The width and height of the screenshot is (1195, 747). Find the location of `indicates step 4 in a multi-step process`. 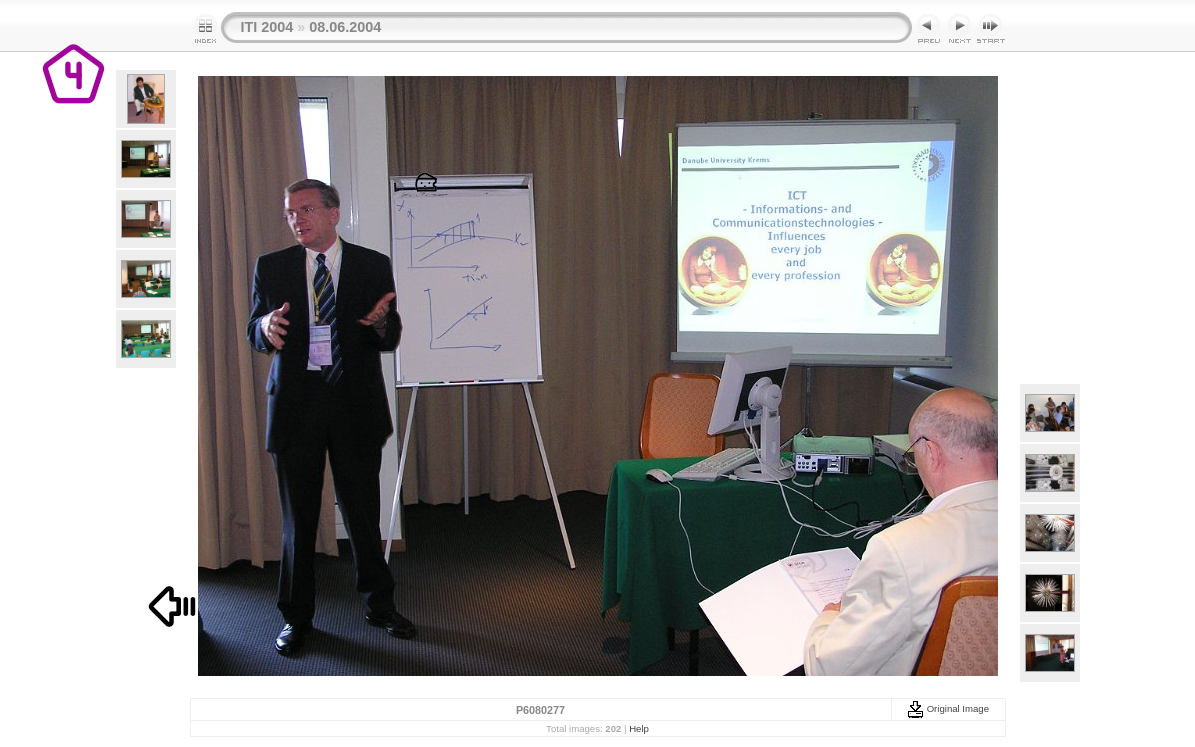

indicates step 4 in a multi-step process is located at coordinates (73, 75).